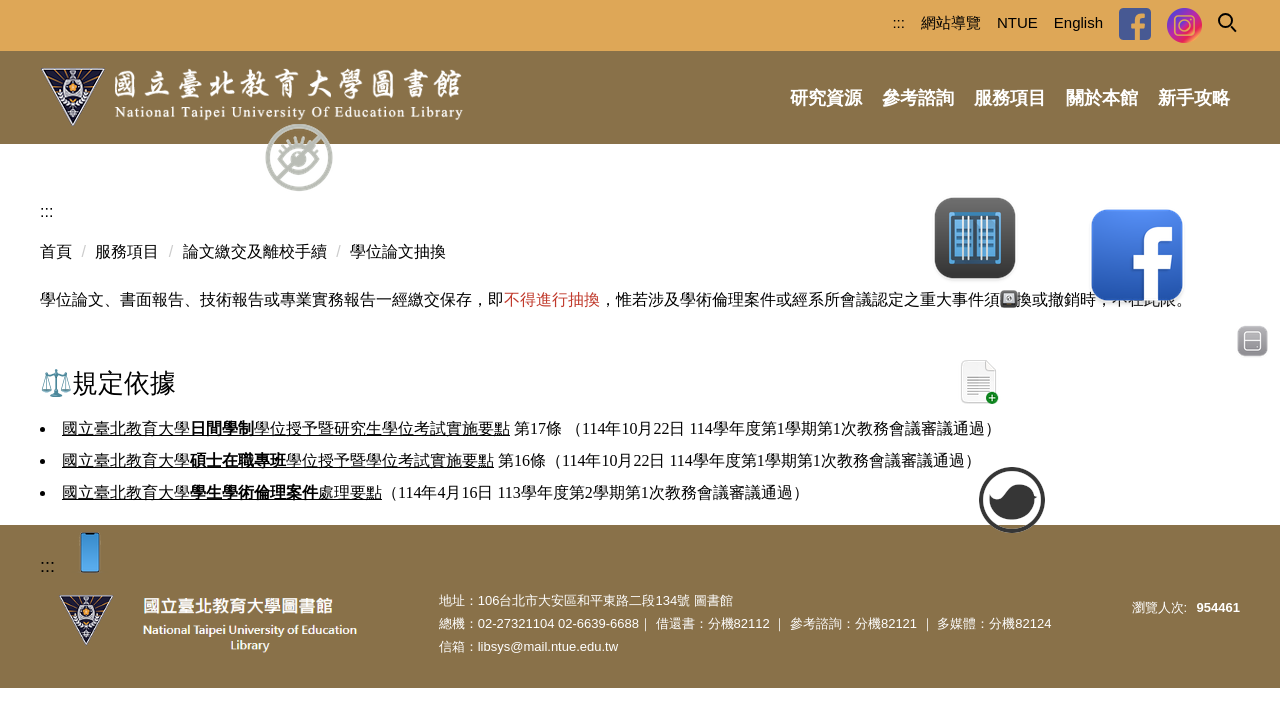  What do you see at coordinates (1009, 299) in the screenshot?
I see `configure iSCSI network storage settings` at bounding box center [1009, 299].